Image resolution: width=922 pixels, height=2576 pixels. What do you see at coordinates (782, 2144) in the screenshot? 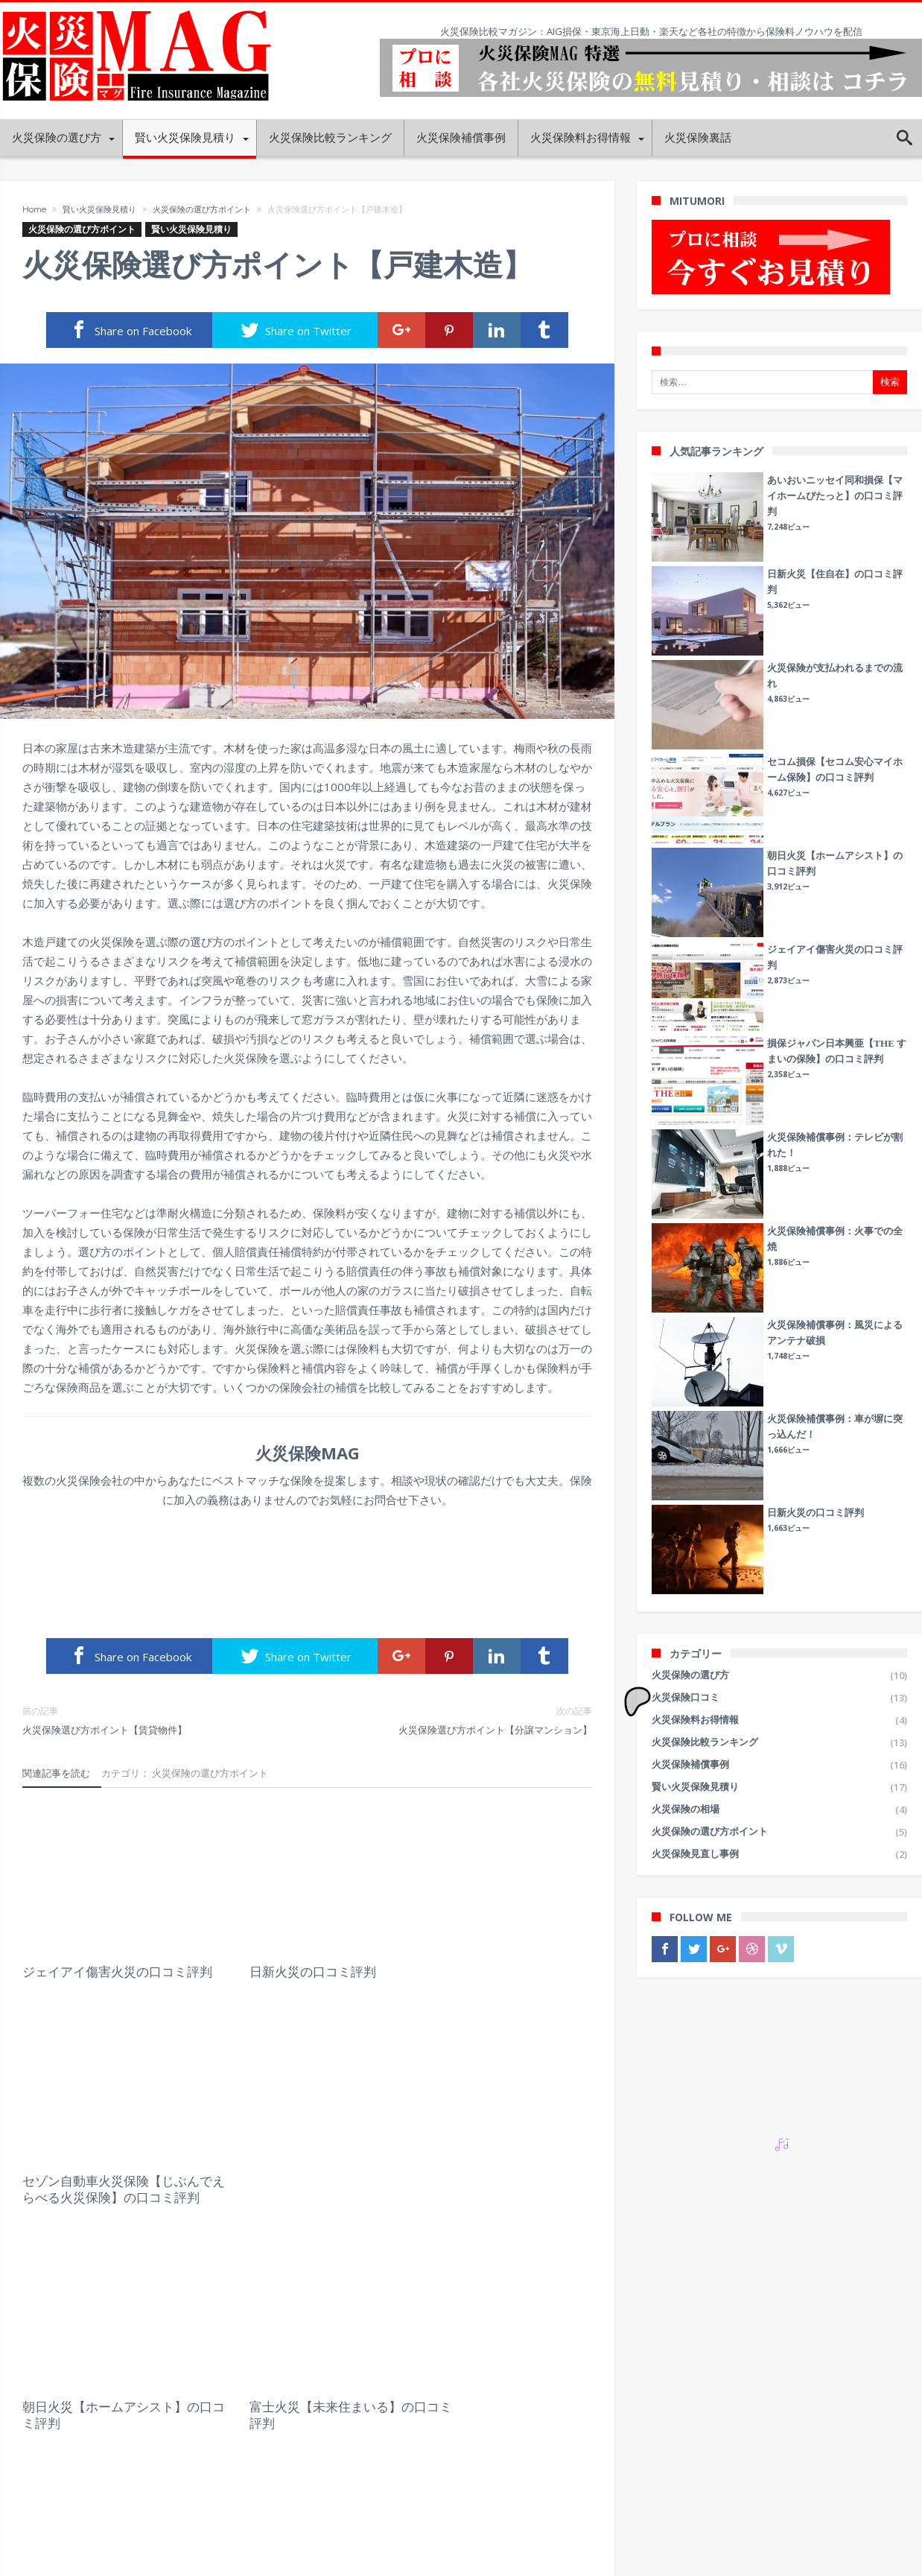
I see `remove a song from your playlist` at bounding box center [782, 2144].